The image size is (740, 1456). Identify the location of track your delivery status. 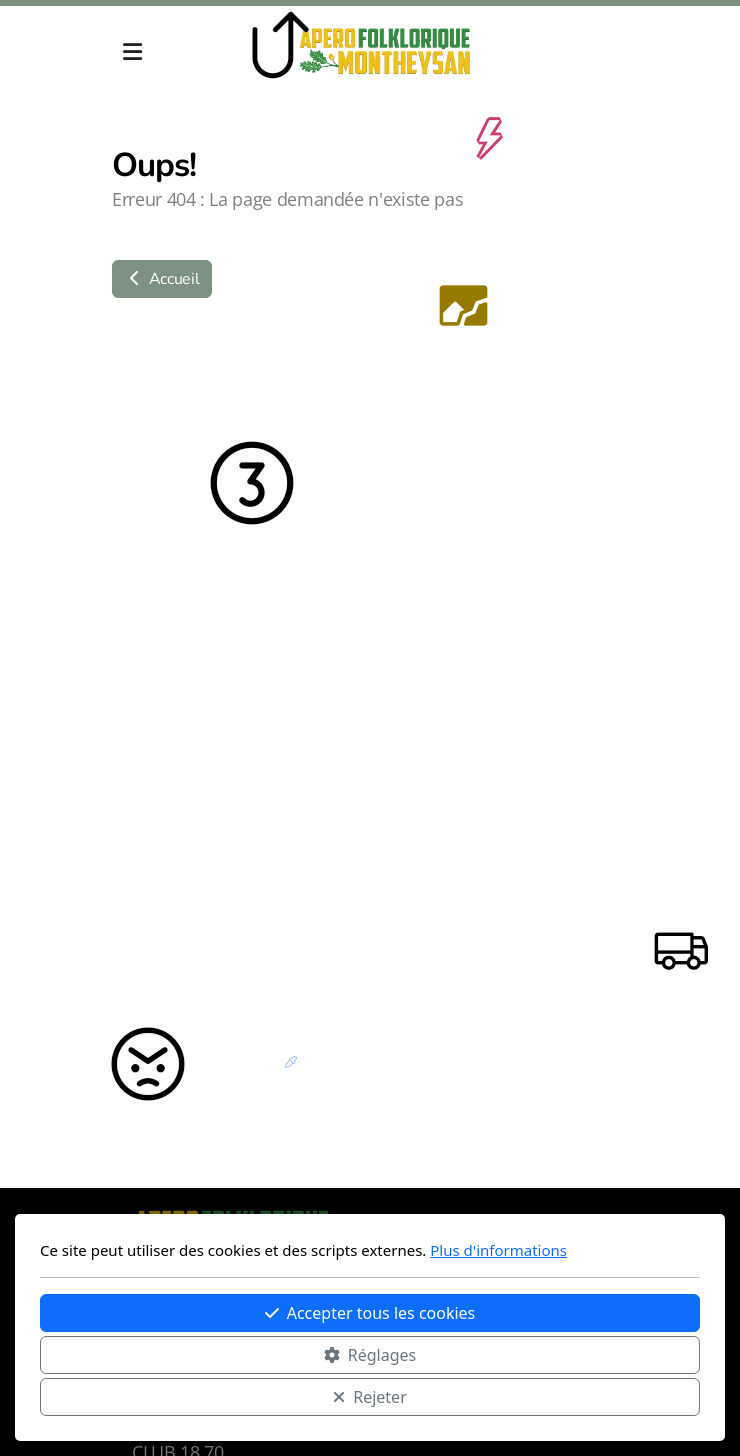
(679, 948).